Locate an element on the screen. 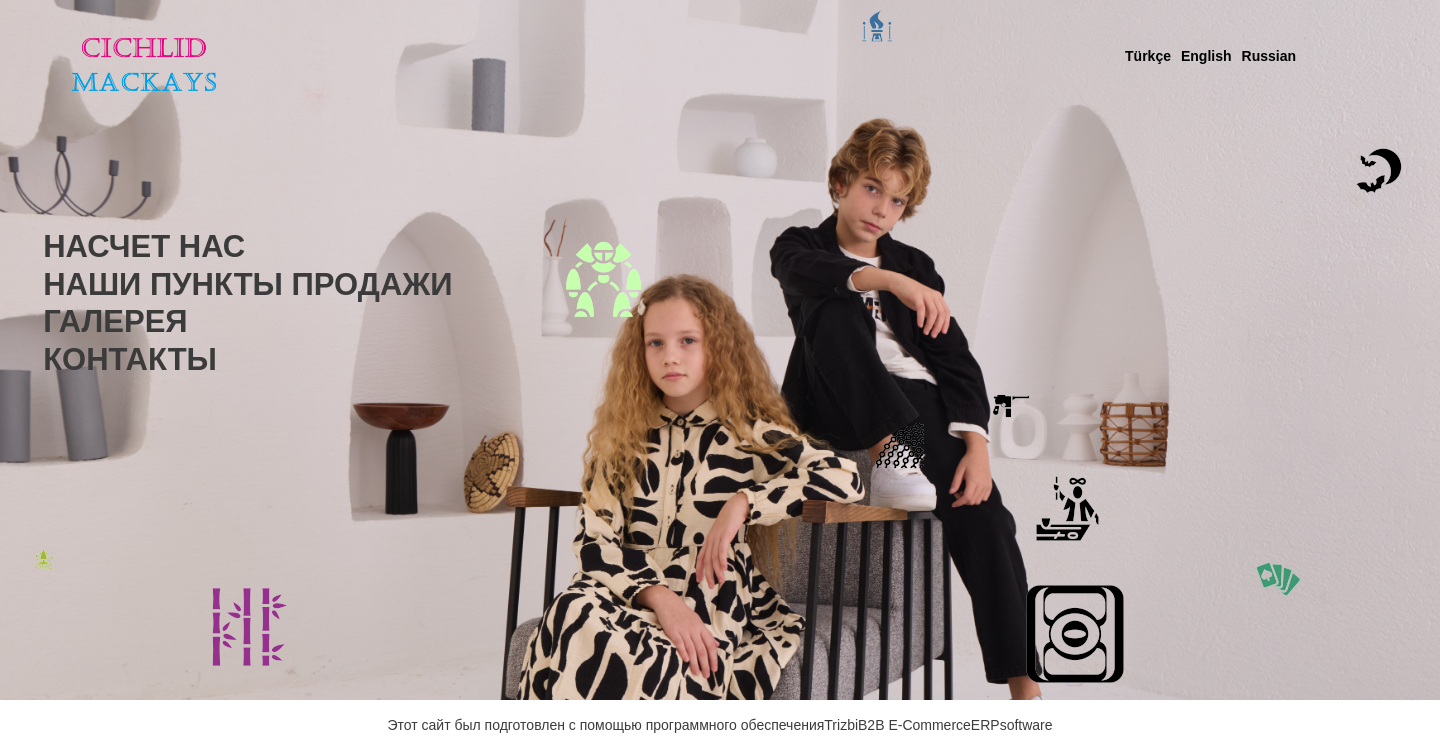 The image size is (1440, 750). abstract game piece or token indicator is located at coordinates (1075, 634).